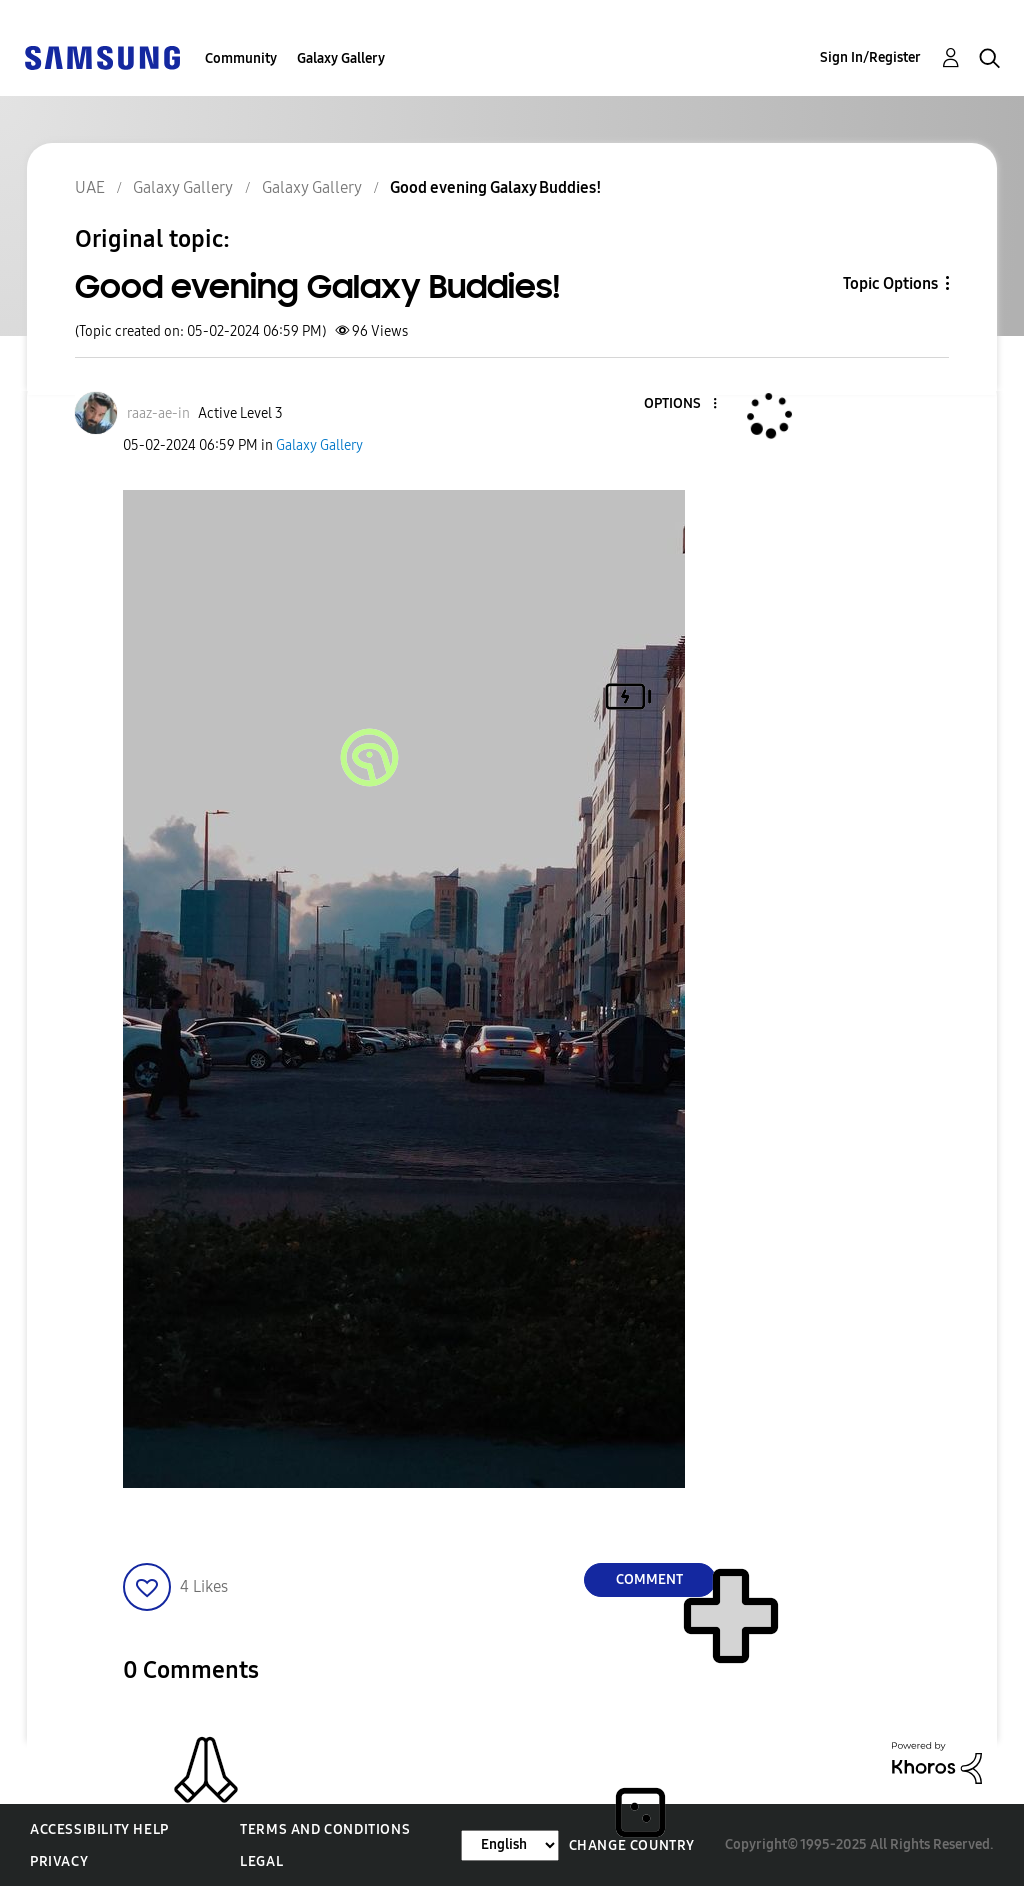  I want to click on indicates device is currently charging, so click(627, 696).